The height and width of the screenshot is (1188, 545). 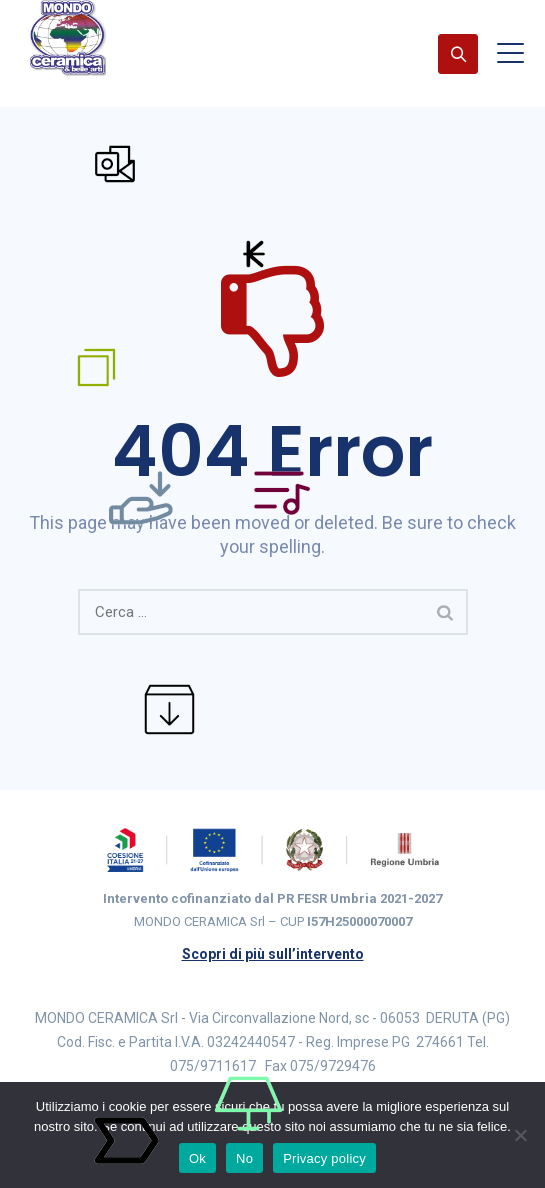 I want to click on add a tag or label to an item, so click(x=124, y=1140).